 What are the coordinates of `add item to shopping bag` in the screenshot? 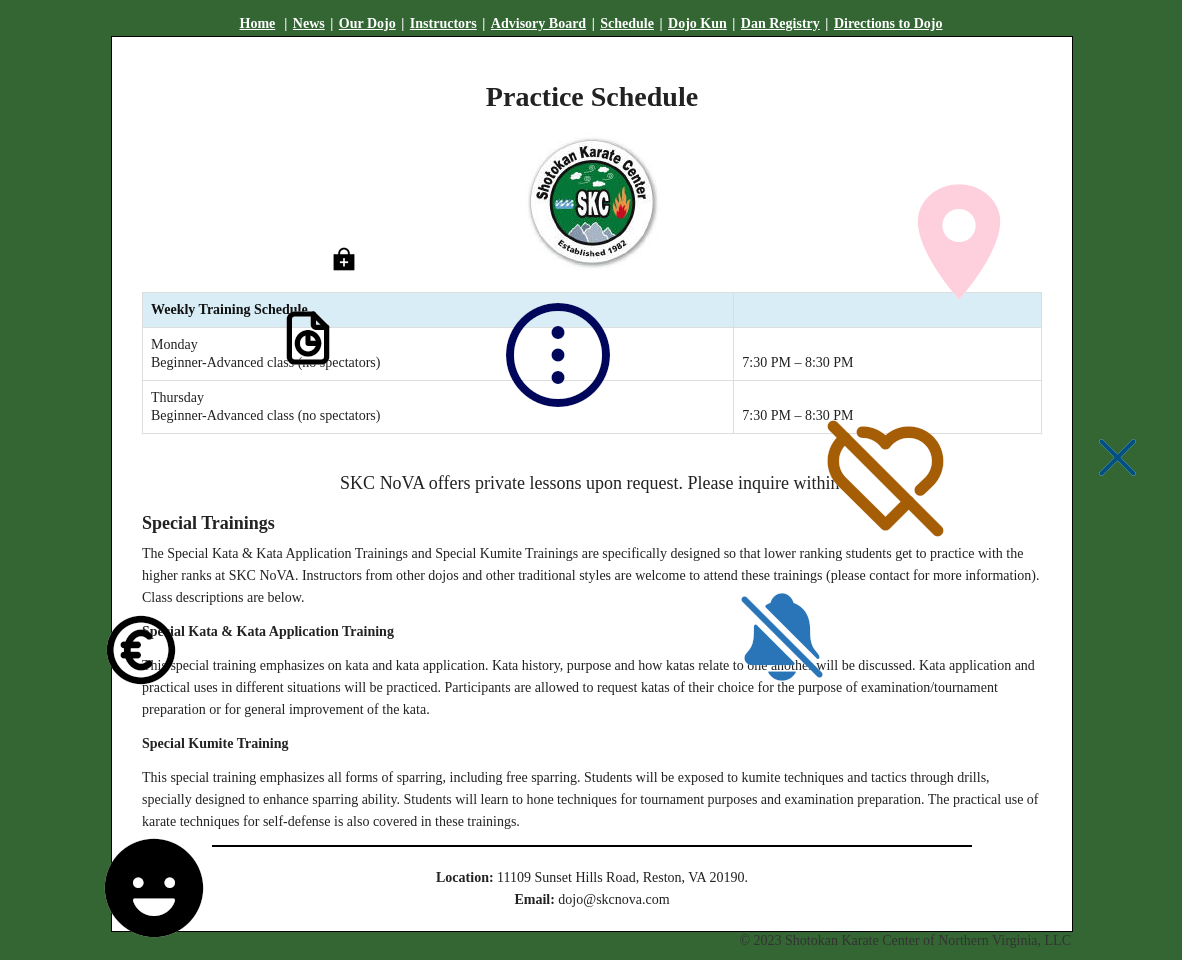 It's located at (344, 259).